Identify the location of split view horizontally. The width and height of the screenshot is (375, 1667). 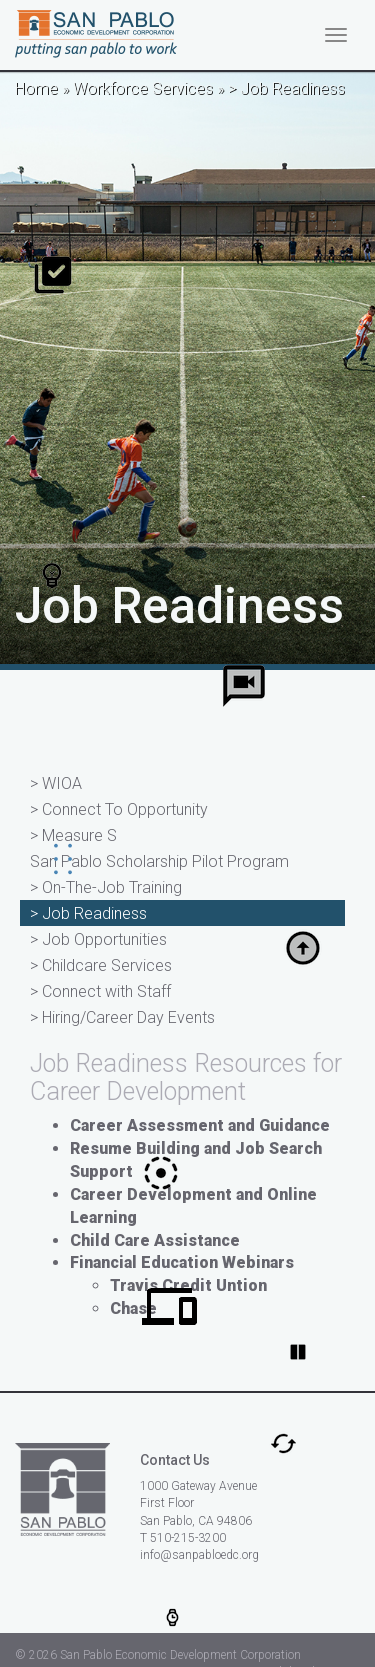
(298, 1352).